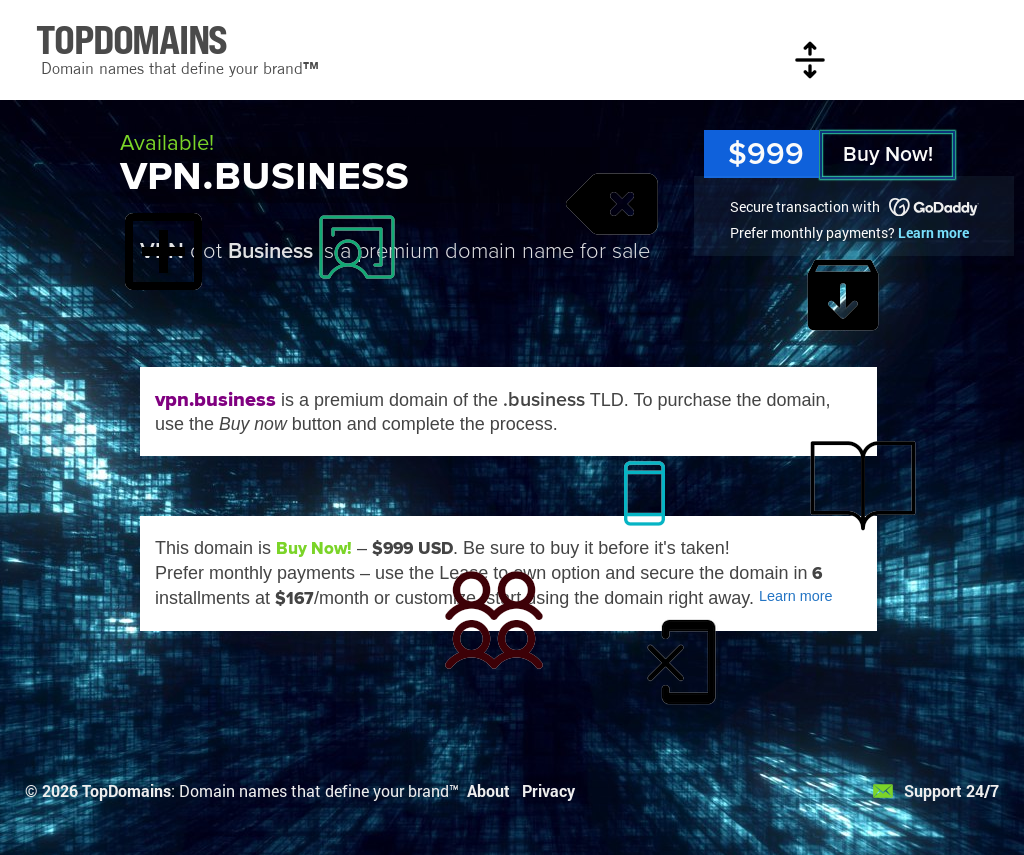  What do you see at coordinates (810, 60) in the screenshot?
I see `expand content vertically` at bounding box center [810, 60].